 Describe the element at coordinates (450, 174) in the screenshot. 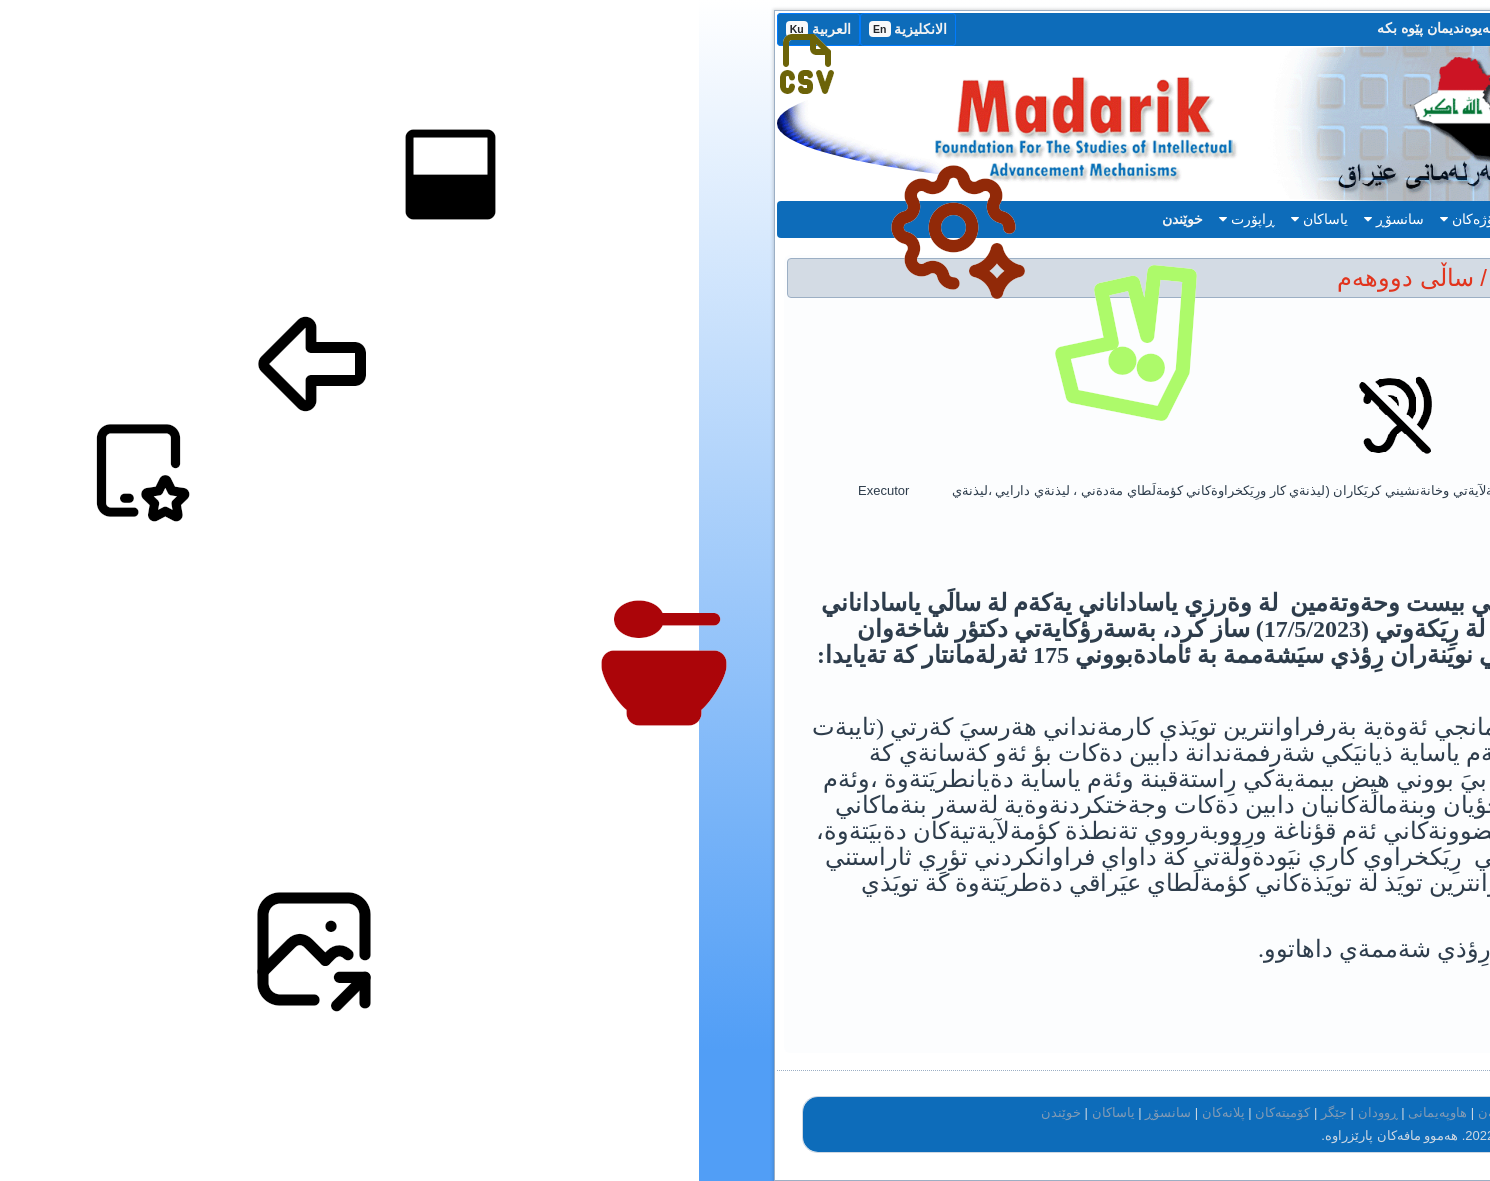

I see `toggle bottom panel visibility` at that location.